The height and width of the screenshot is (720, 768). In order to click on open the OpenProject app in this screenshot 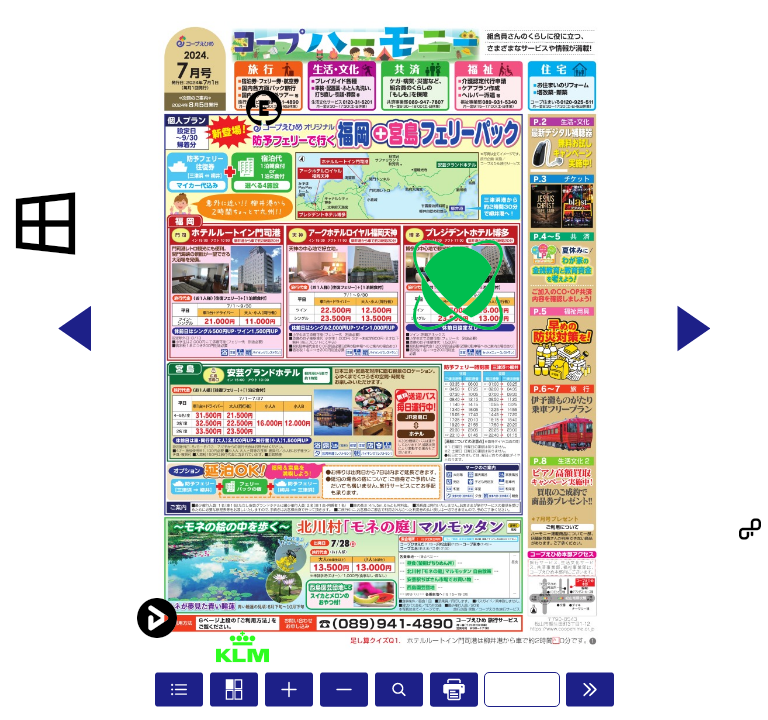, I will do `click(750, 529)`.